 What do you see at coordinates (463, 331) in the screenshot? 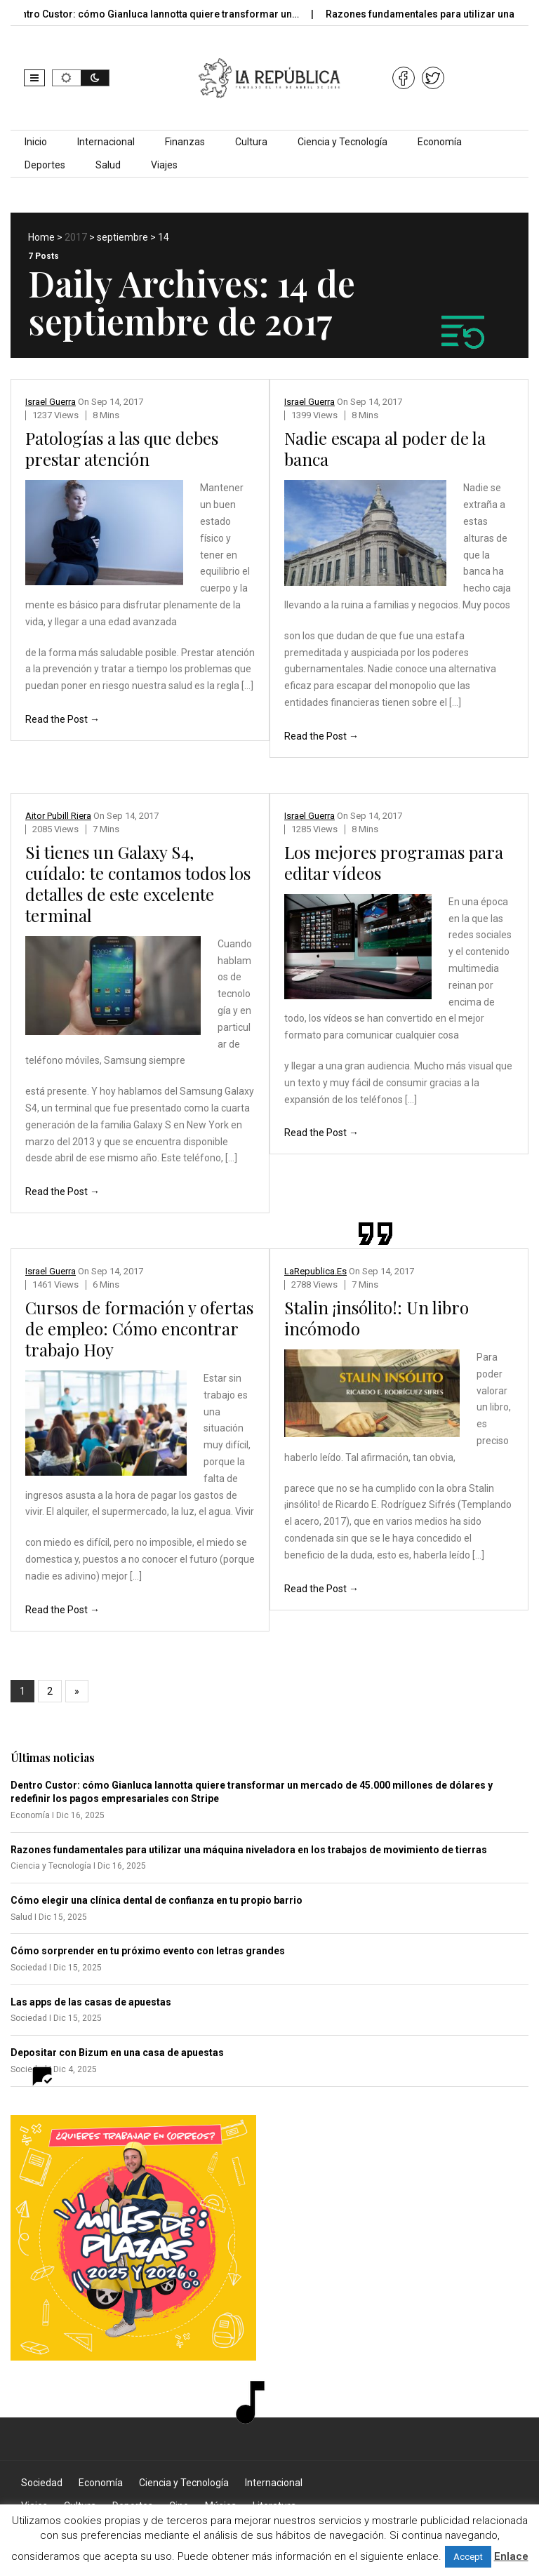
I see `restart the current debug frame` at bounding box center [463, 331].